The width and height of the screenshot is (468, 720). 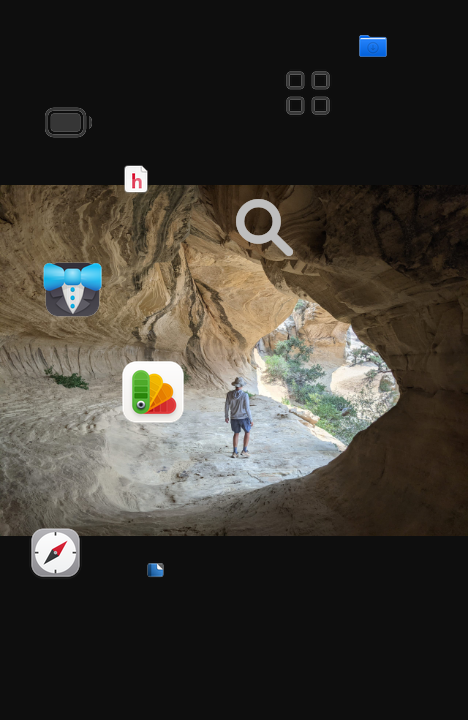 I want to click on open butler app, so click(x=72, y=289).